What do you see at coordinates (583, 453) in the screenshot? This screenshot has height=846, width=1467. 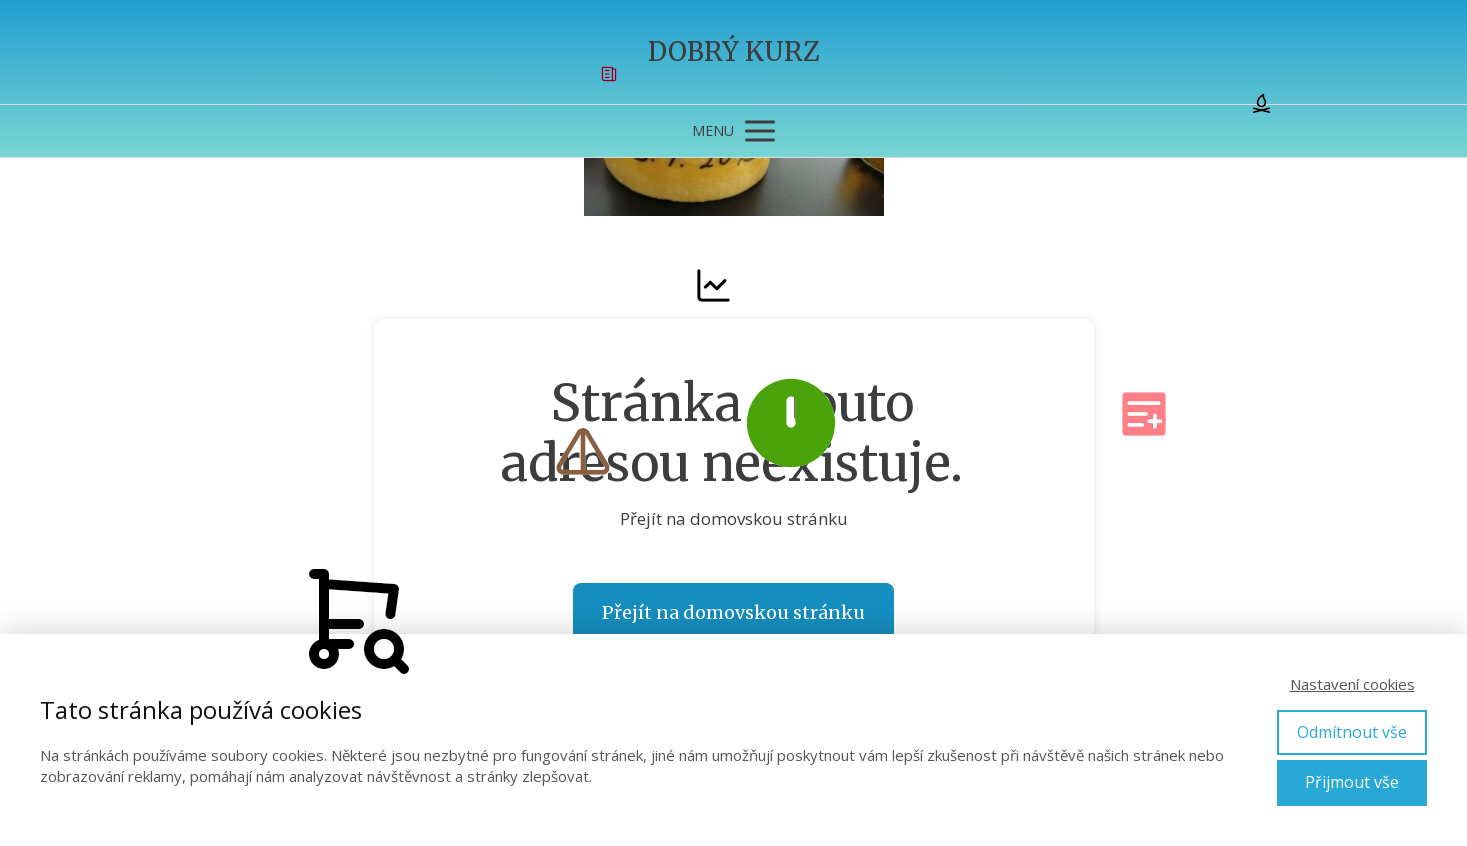 I see `view item details` at bounding box center [583, 453].